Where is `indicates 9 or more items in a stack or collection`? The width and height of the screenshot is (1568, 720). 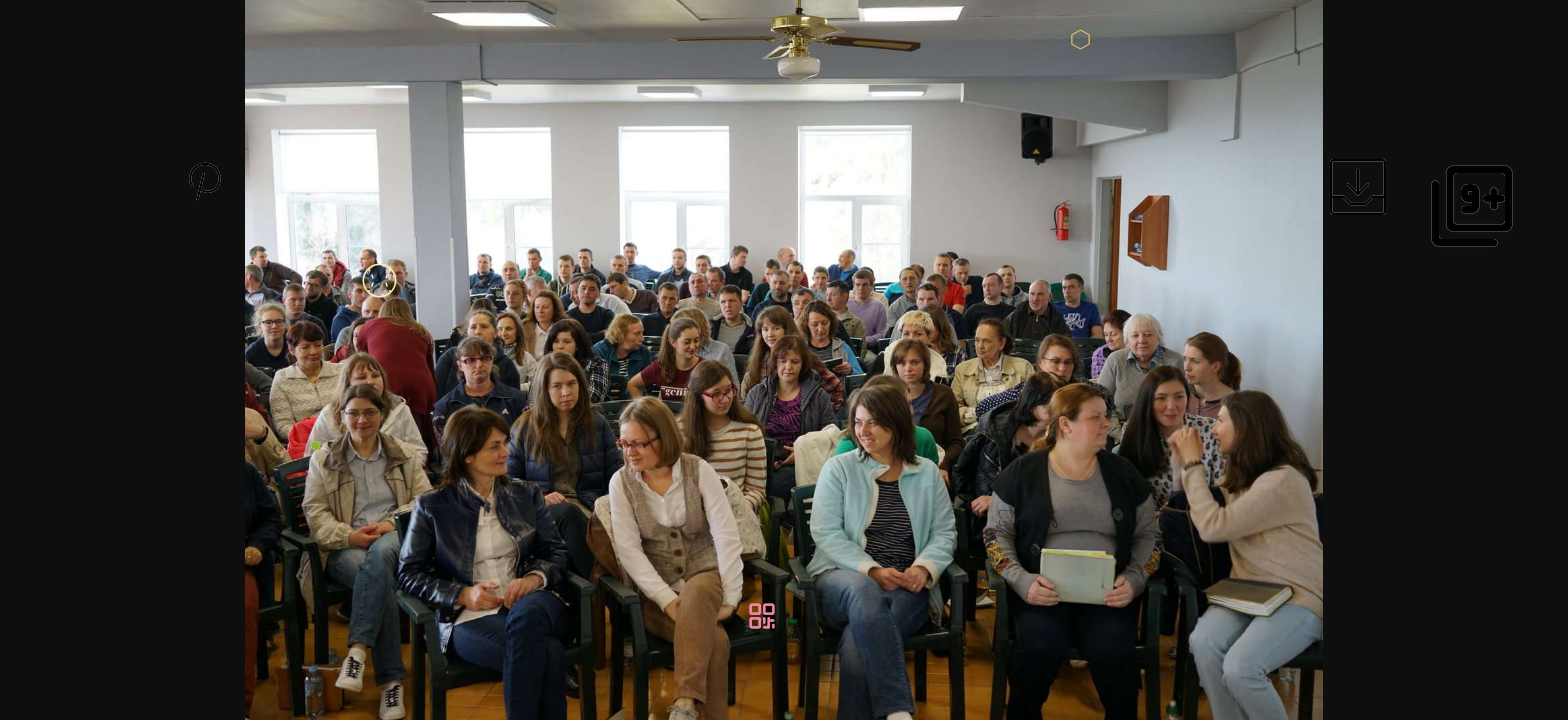
indicates 9 or more items in a stack or collection is located at coordinates (1472, 206).